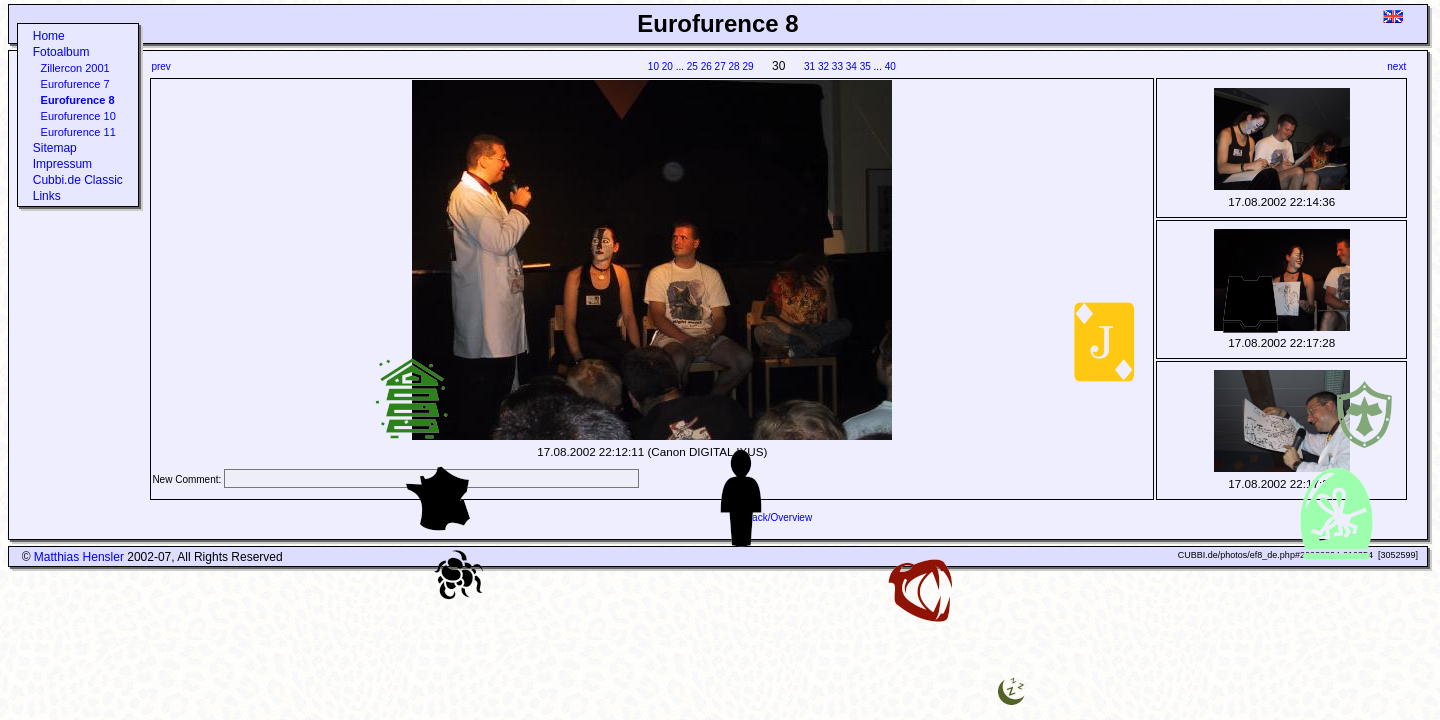 Image resolution: width=1440 pixels, height=720 pixels. What do you see at coordinates (1104, 342) in the screenshot?
I see `jack of diamonds playing card` at bounding box center [1104, 342].